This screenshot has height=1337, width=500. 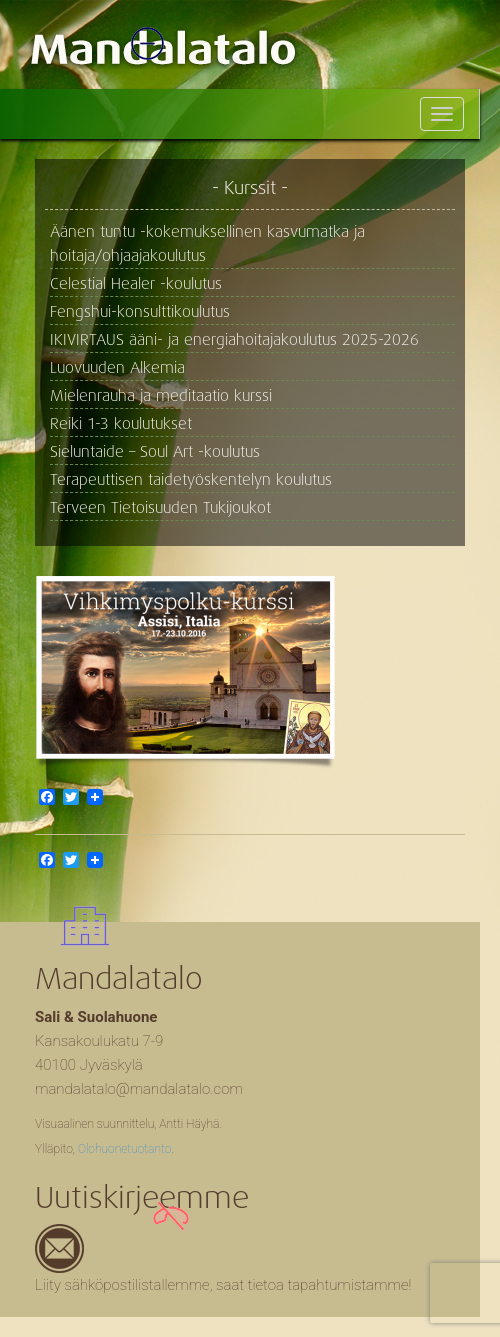 I want to click on remove an item from a list or cart, so click(x=147, y=43).